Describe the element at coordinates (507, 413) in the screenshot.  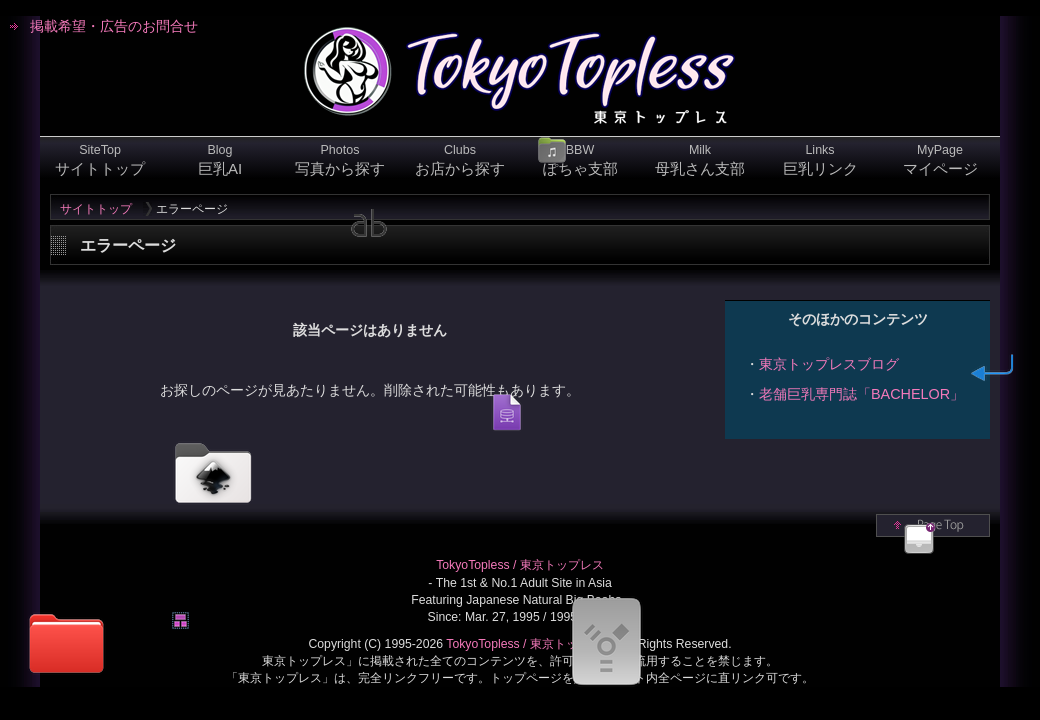
I see `kexi database connection file` at that location.